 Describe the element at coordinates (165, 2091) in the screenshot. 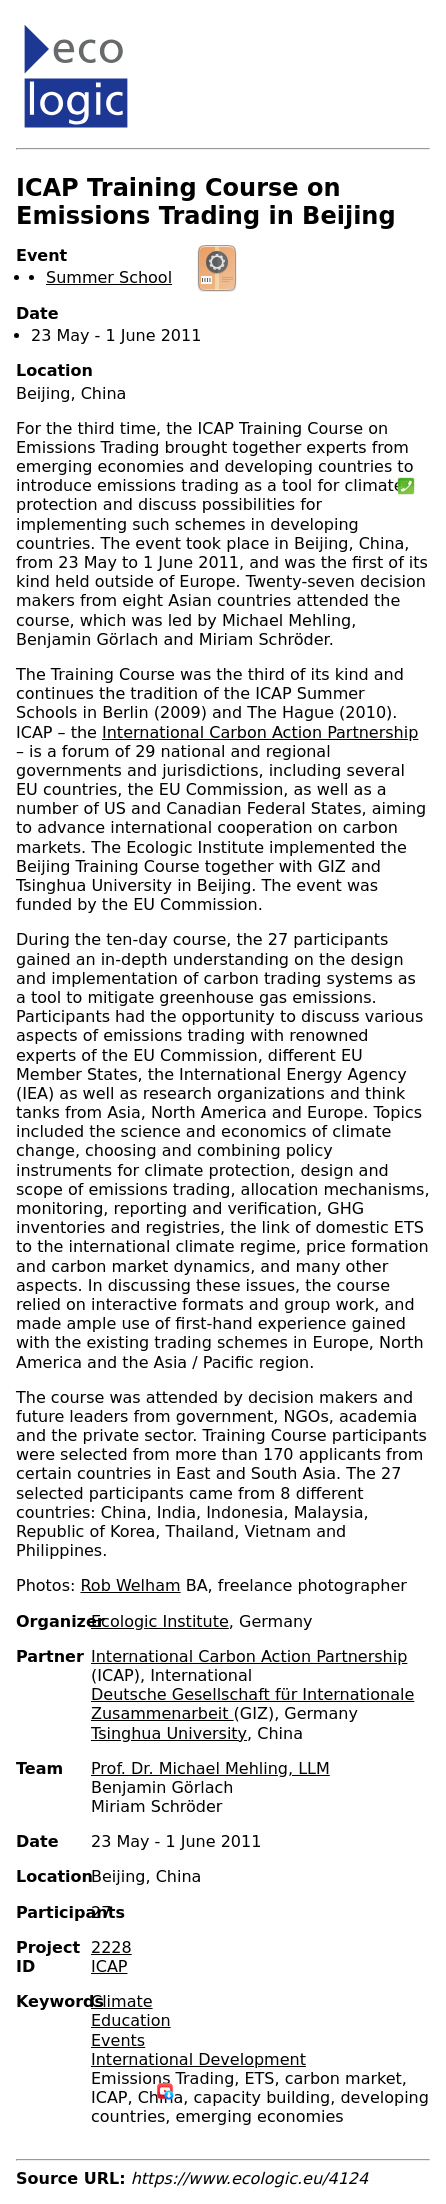

I see `download videos from youtube` at that location.